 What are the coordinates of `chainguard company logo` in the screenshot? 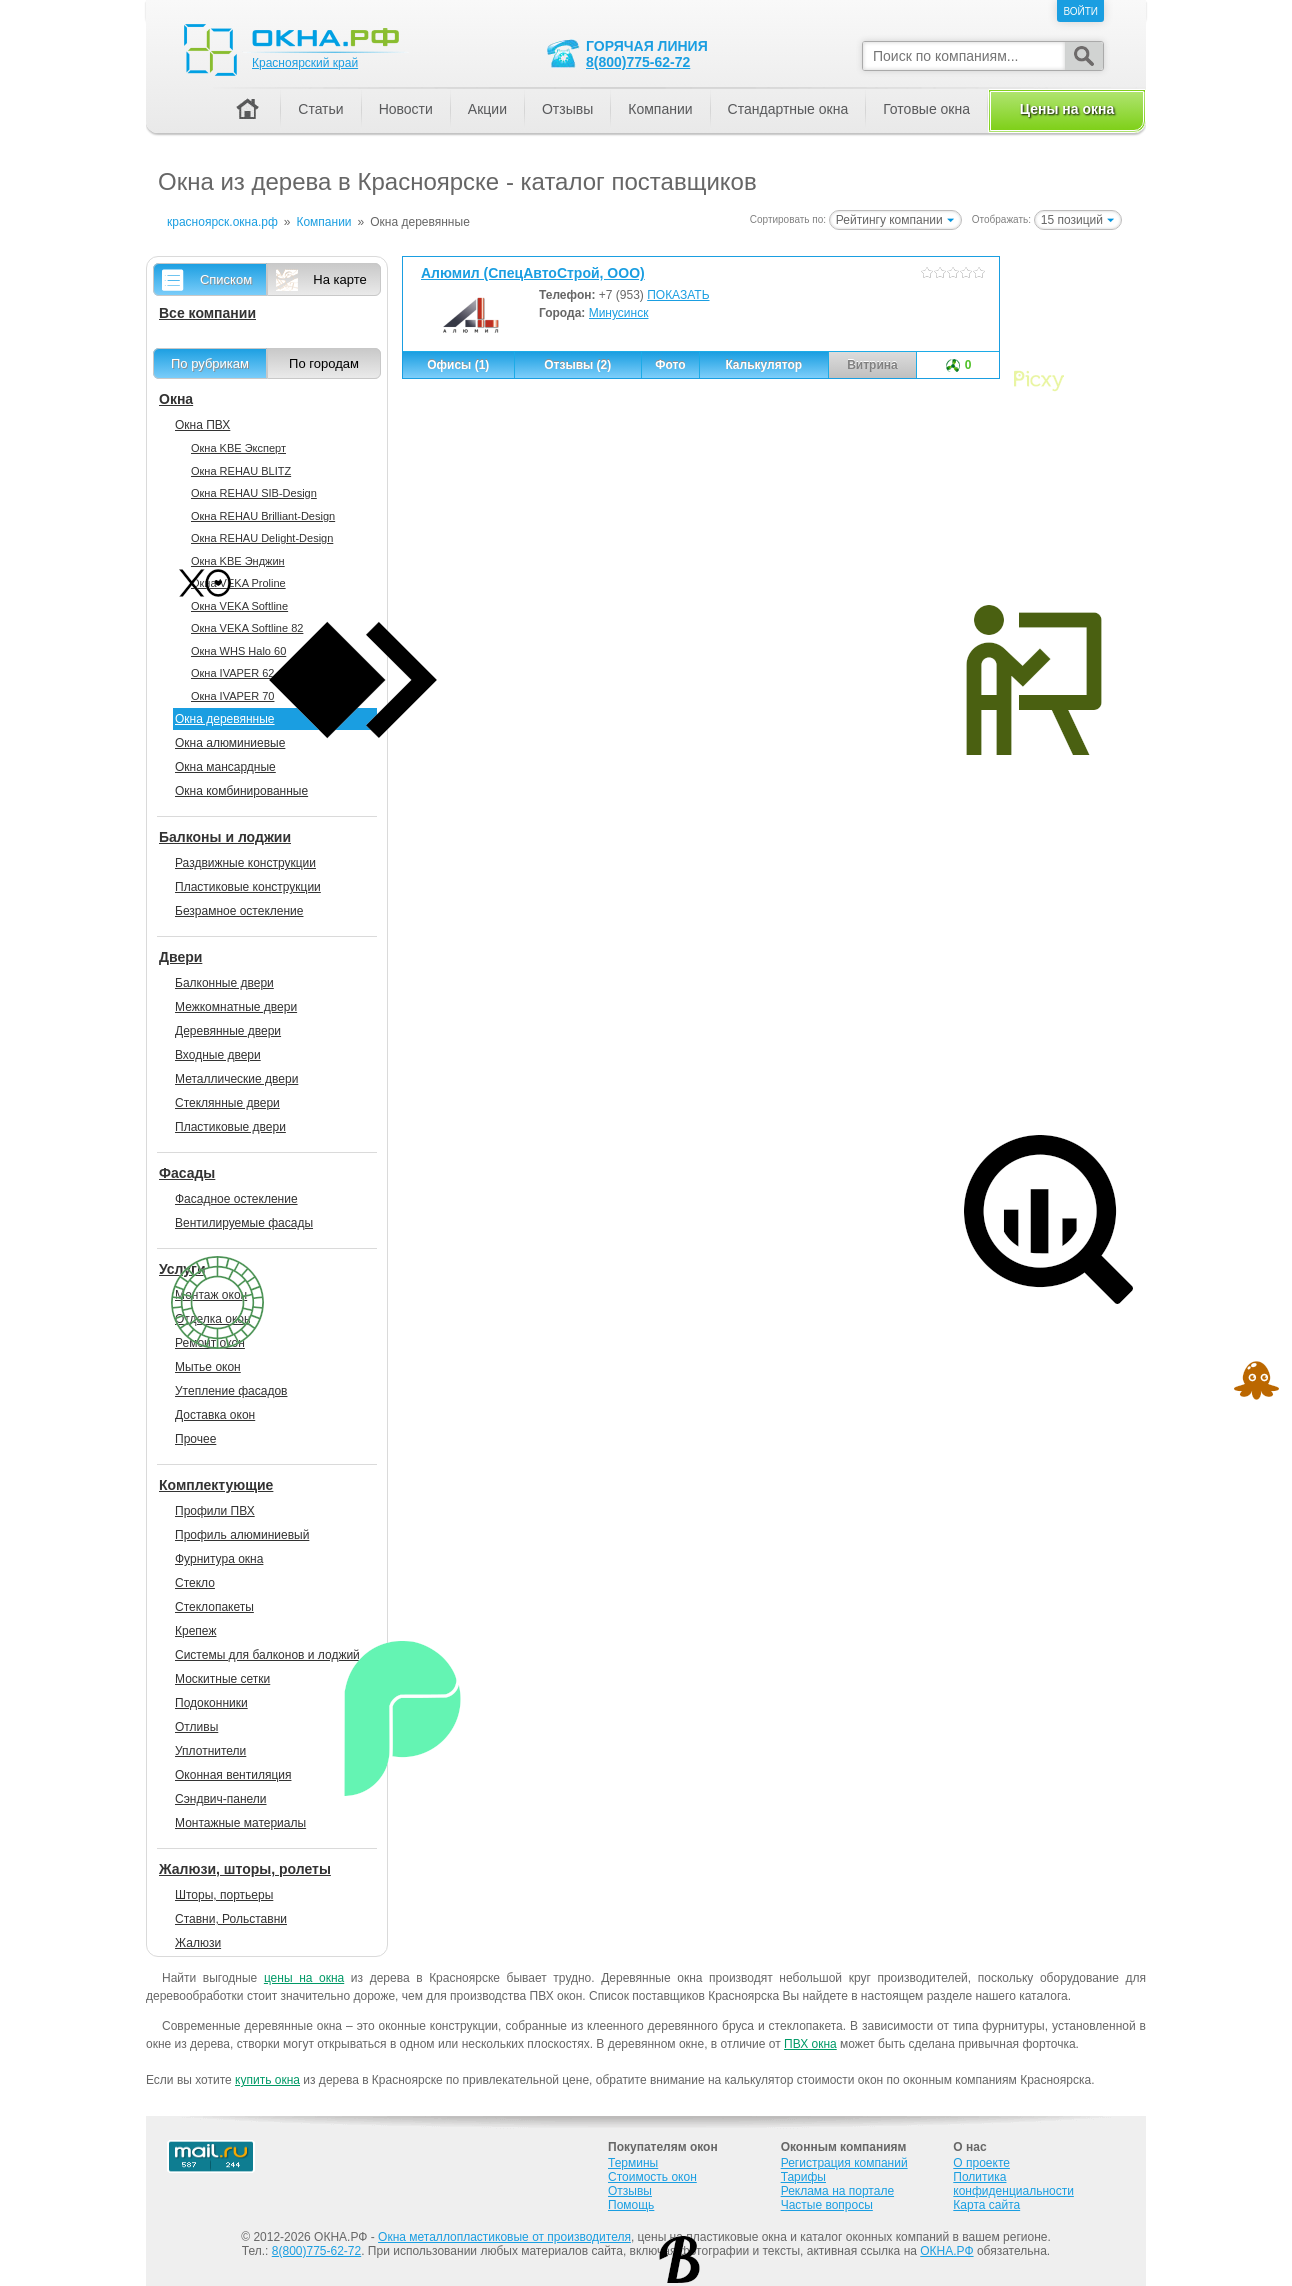 It's located at (1256, 1380).